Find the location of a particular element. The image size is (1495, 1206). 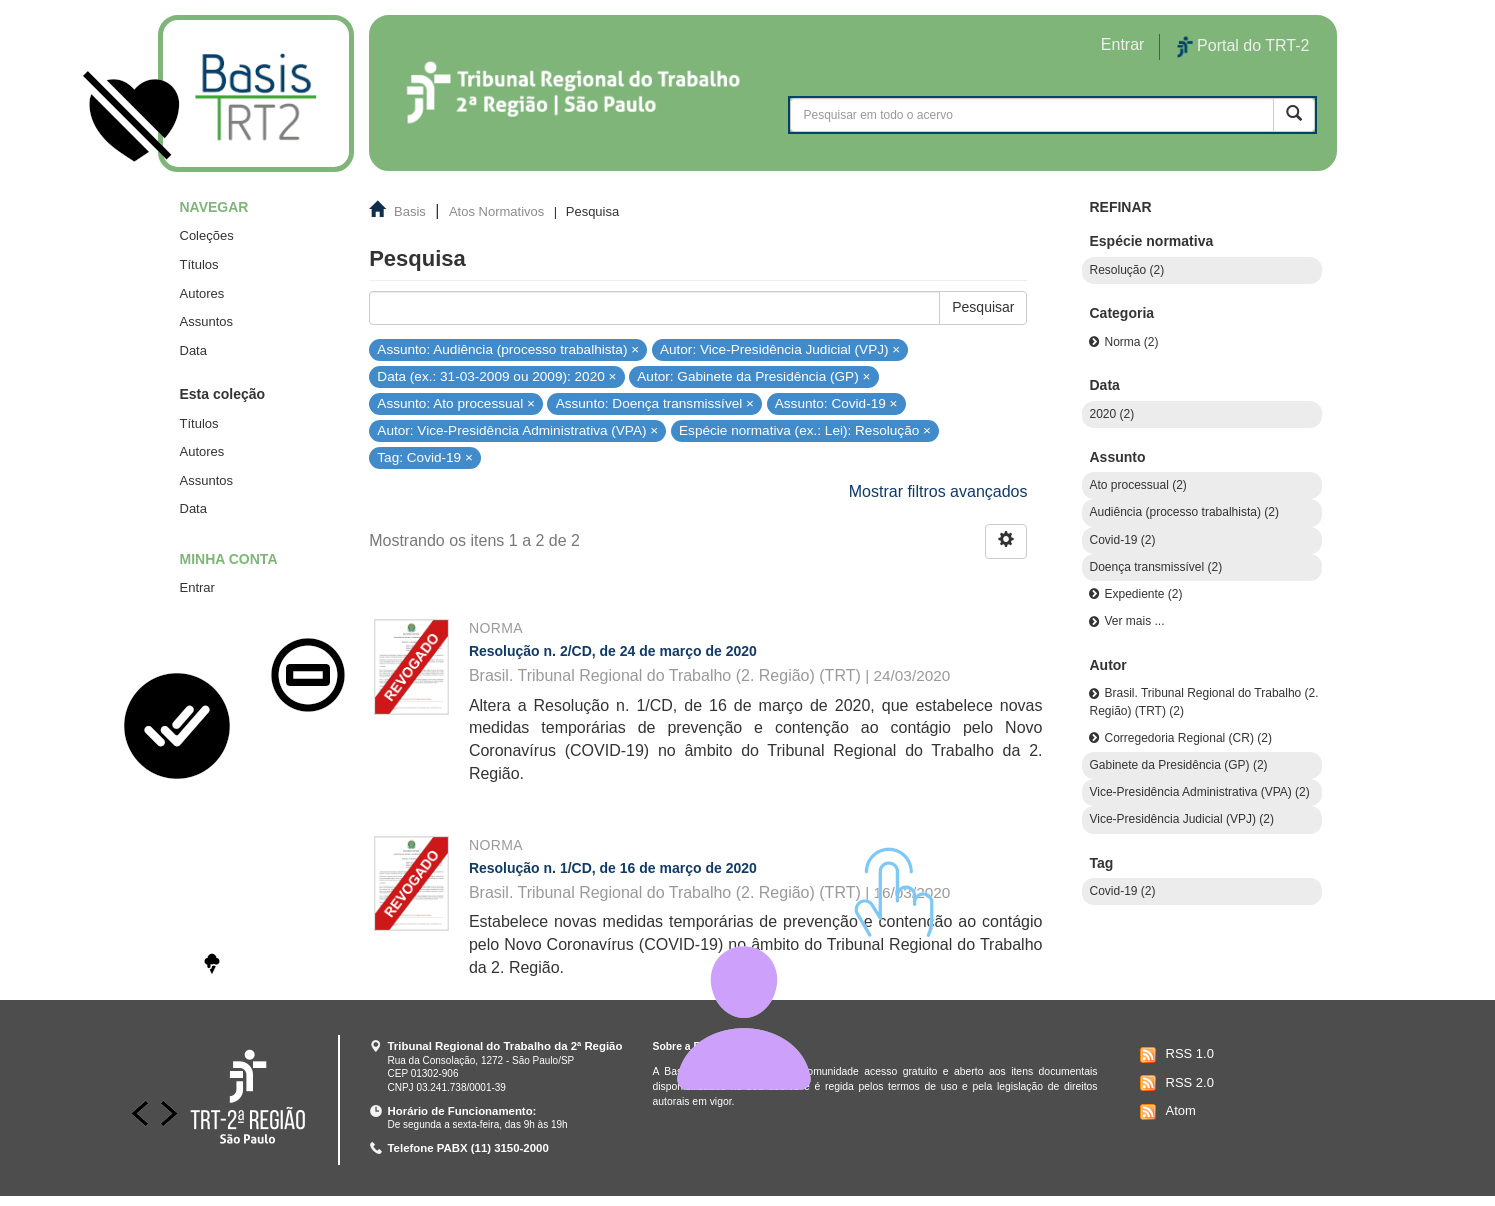

remove or delete an item is located at coordinates (308, 675).